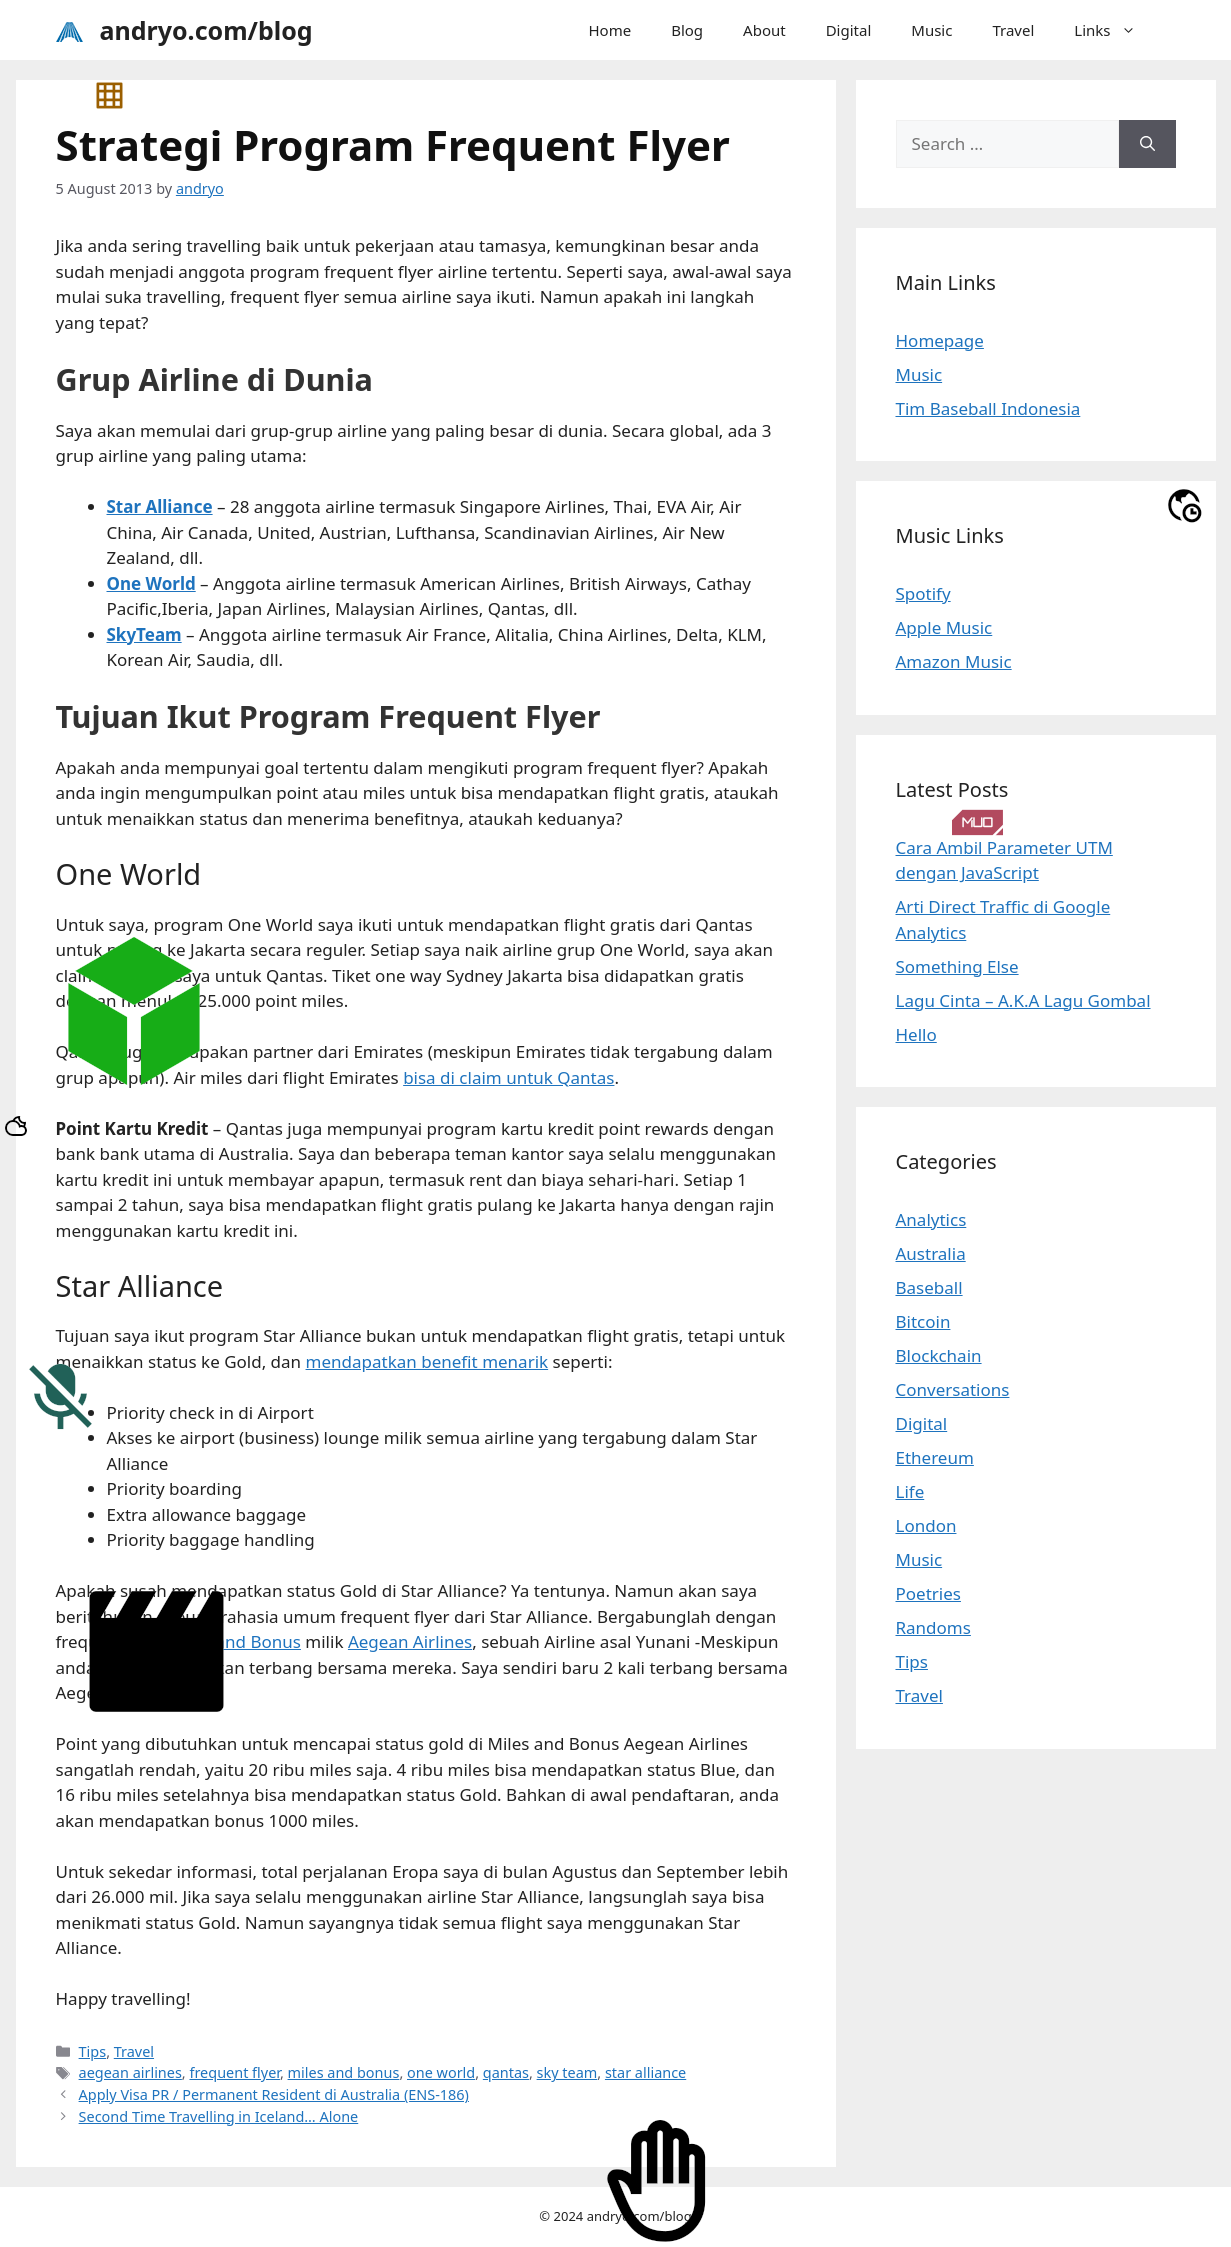 The height and width of the screenshot is (2247, 1231). I want to click on access 3d modeling or rendering tools, so click(134, 1013).